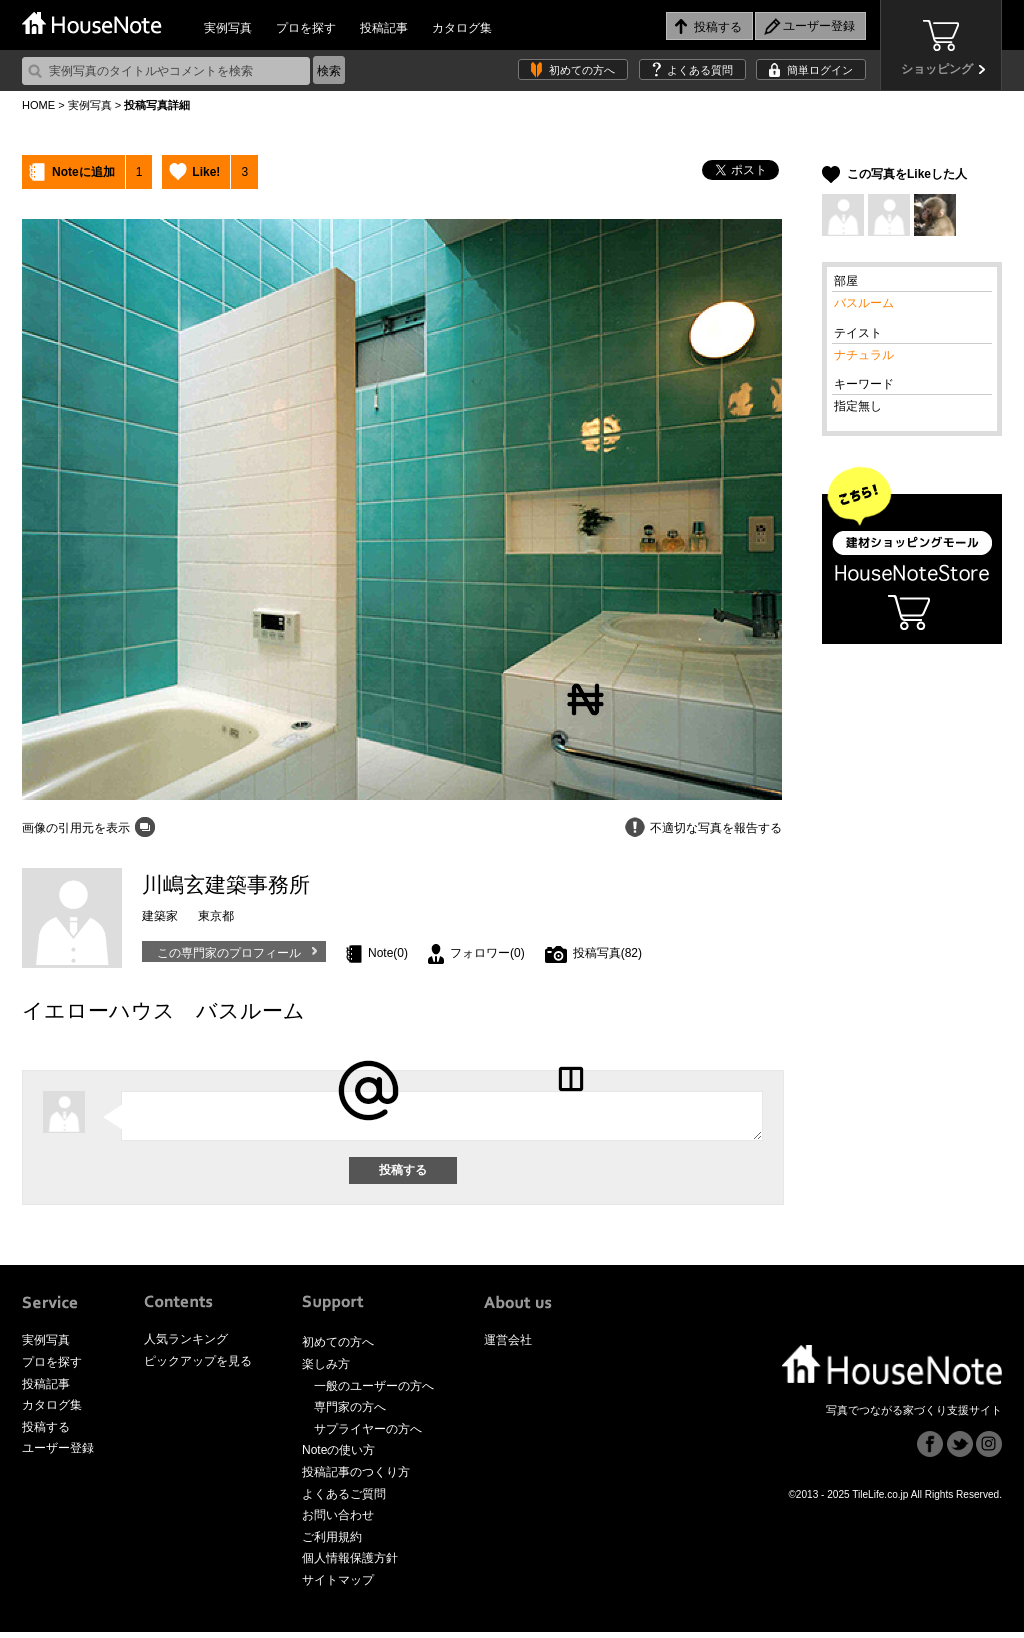  I want to click on split view horizontally, so click(571, 1079).